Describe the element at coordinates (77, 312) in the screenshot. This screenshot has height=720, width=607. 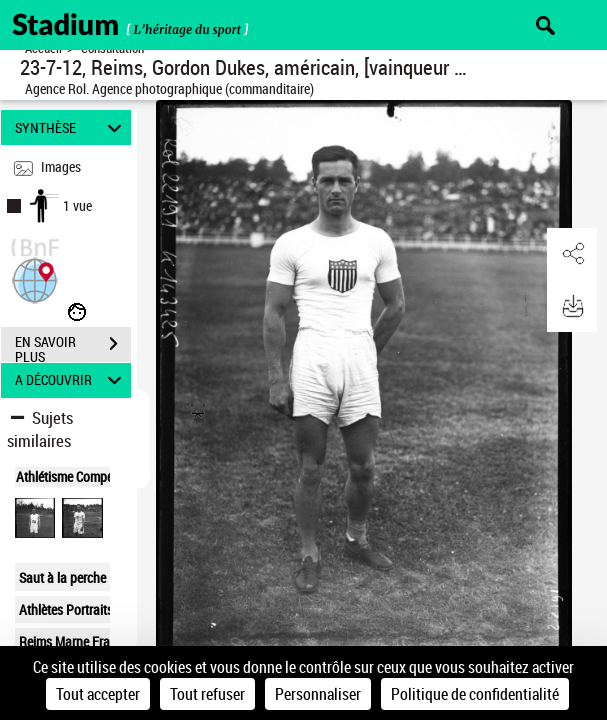
I see `enable face unlock for device security` at that location.